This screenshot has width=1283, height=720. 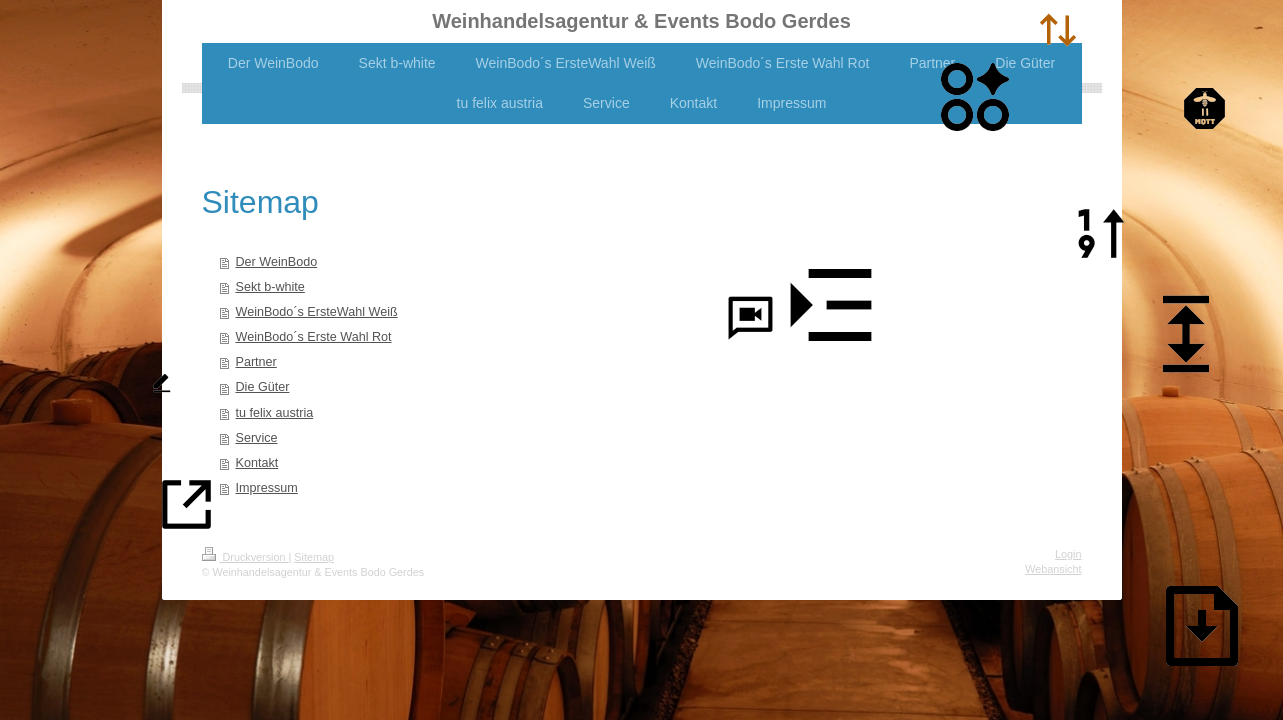 I want to click on edit content or settings, so click(x=162, y=383).